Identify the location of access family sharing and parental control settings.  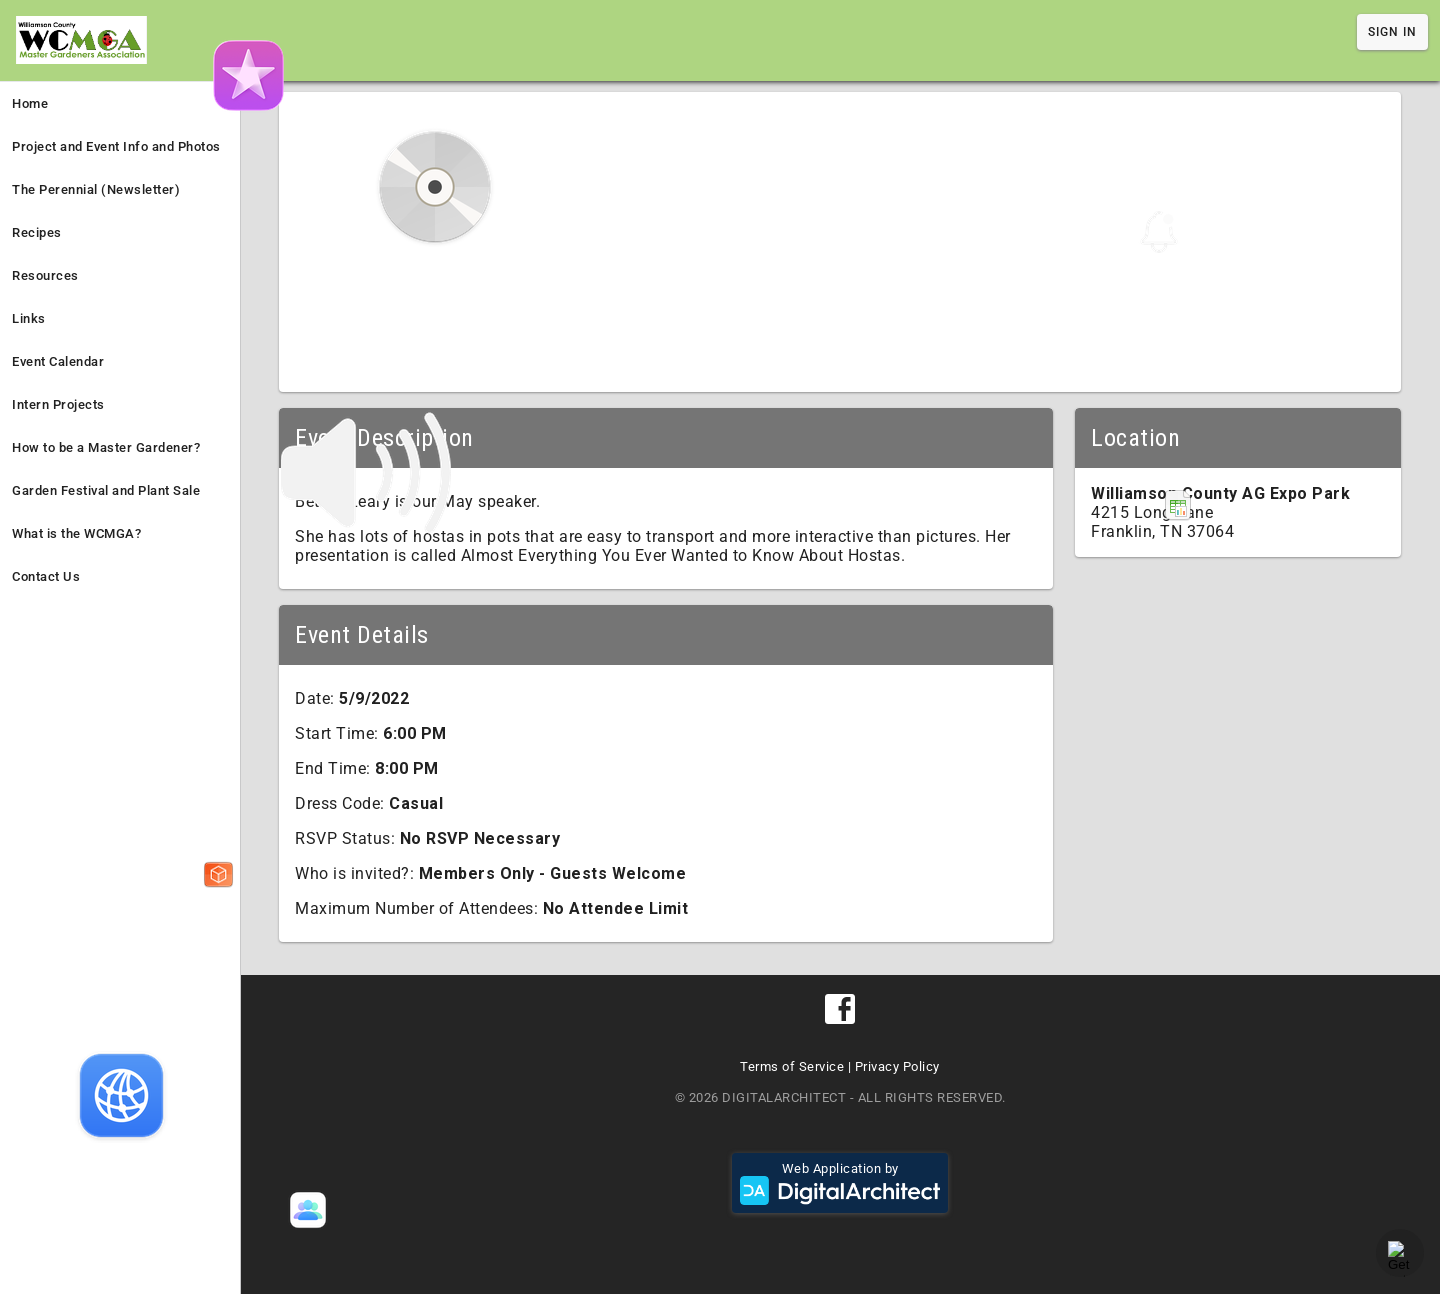
(308, 1210).